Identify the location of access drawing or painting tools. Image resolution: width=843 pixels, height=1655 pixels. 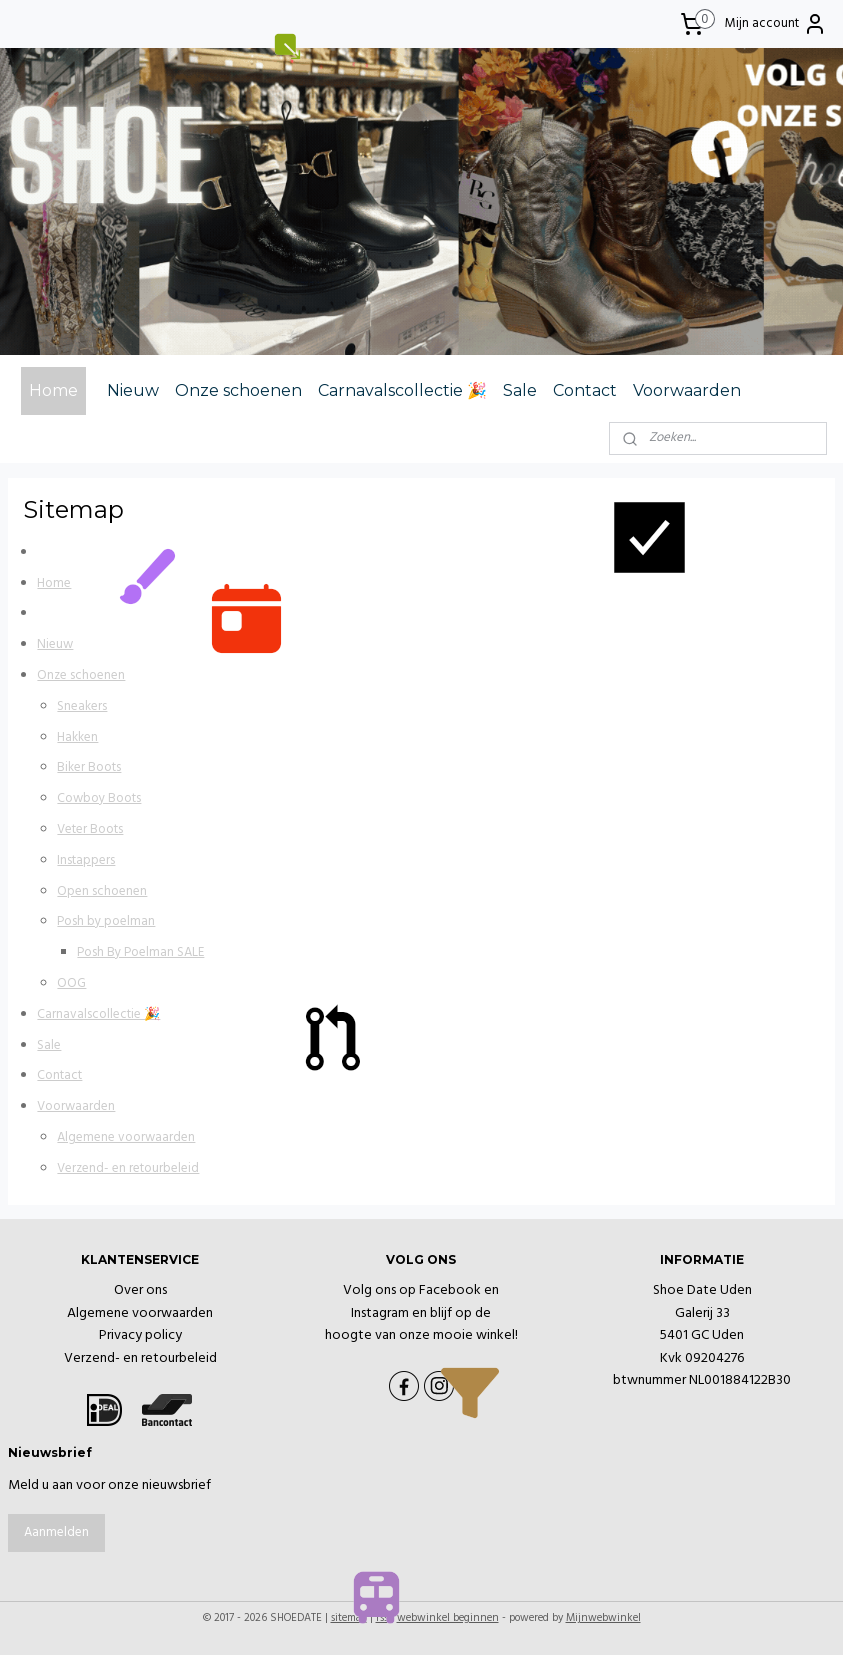
(147, 576).